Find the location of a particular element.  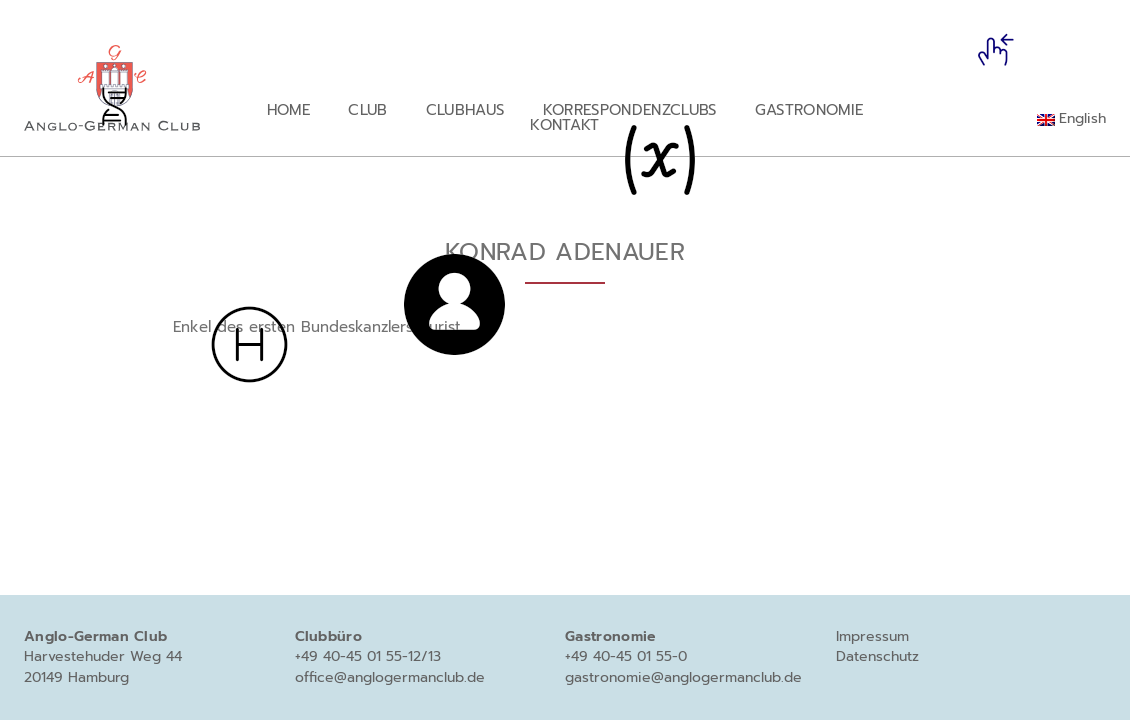

navigate to items starting with the letter H is located at coordinates (249, 344).